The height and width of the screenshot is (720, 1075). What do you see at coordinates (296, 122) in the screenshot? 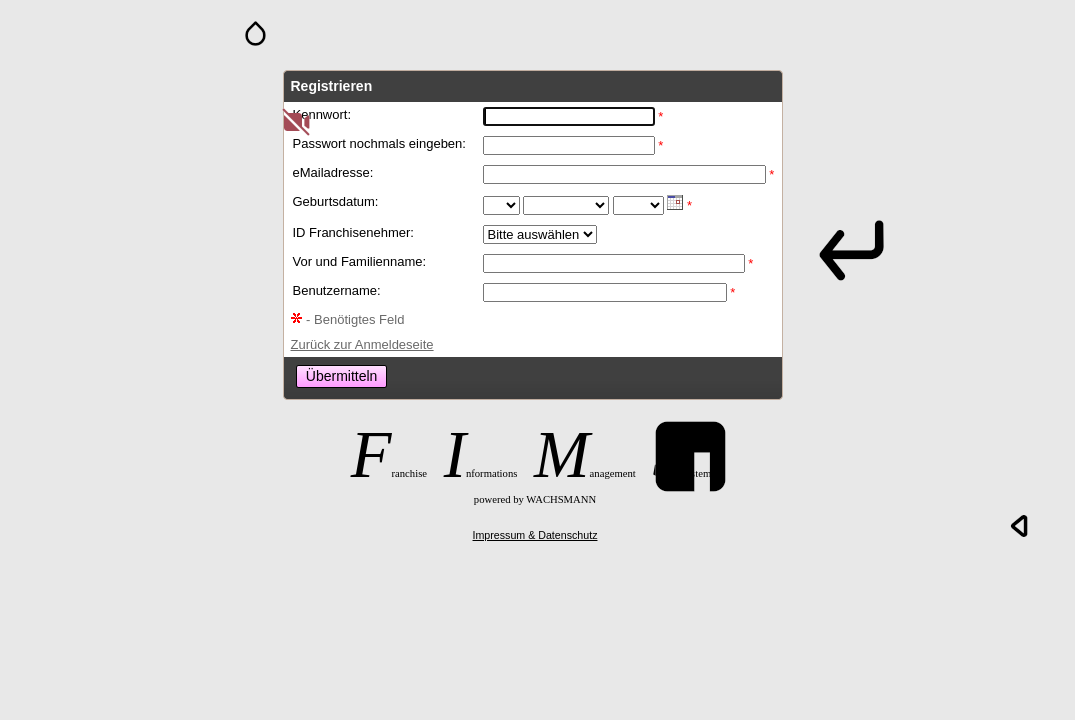
I see `turn off camera or disable video` at bounding box center [296, 122].